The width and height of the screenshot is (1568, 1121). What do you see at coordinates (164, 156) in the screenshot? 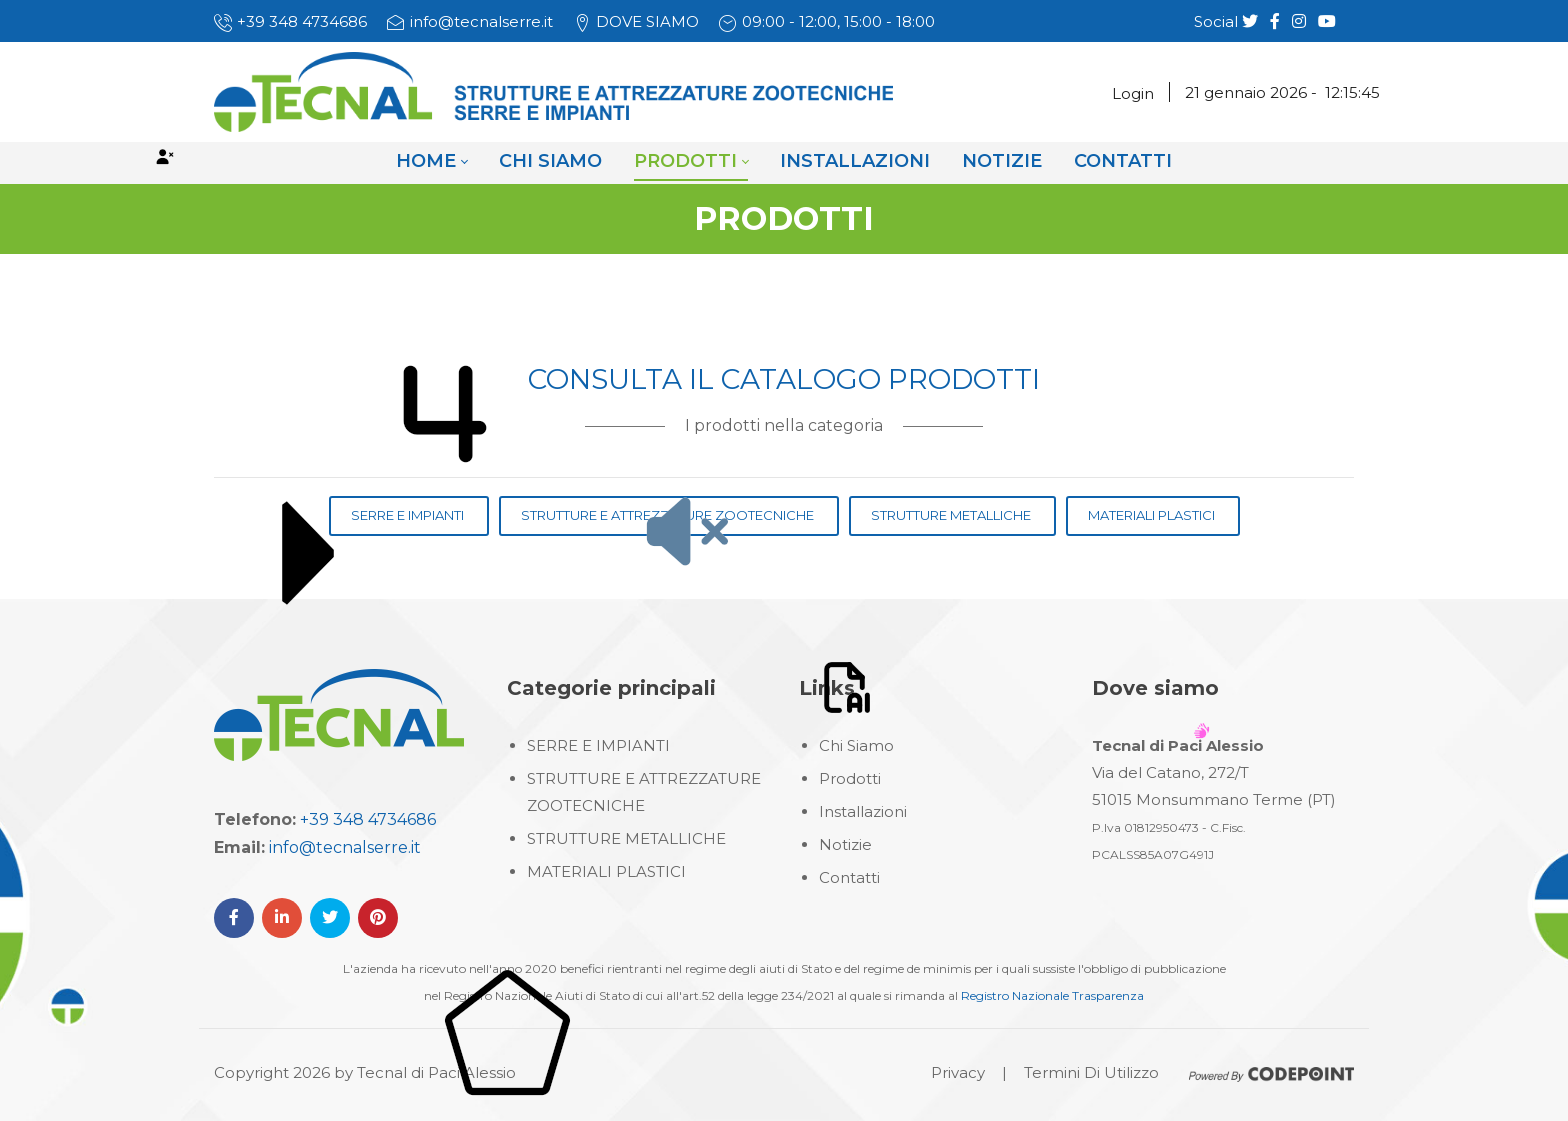
I see `remove a user or contact` at bounding box center [164, 156].